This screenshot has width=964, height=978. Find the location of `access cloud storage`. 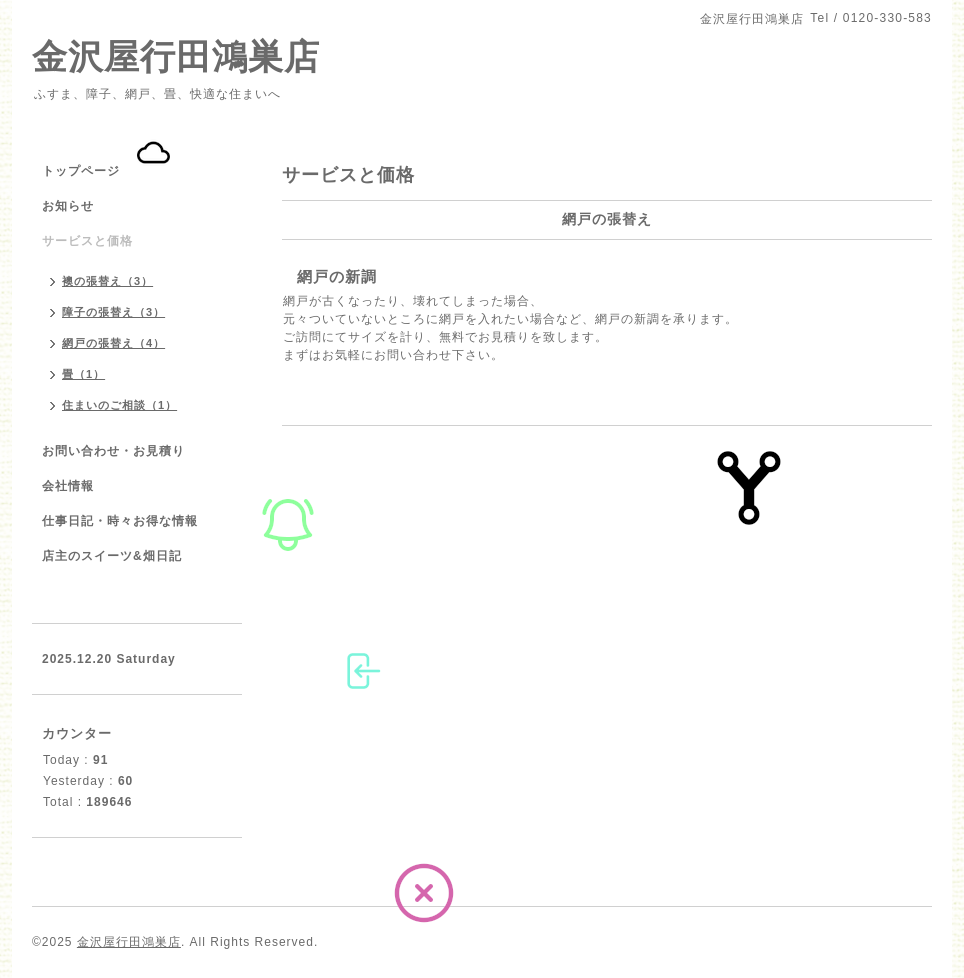

access cloud storage is located at coordinates (153, 152).